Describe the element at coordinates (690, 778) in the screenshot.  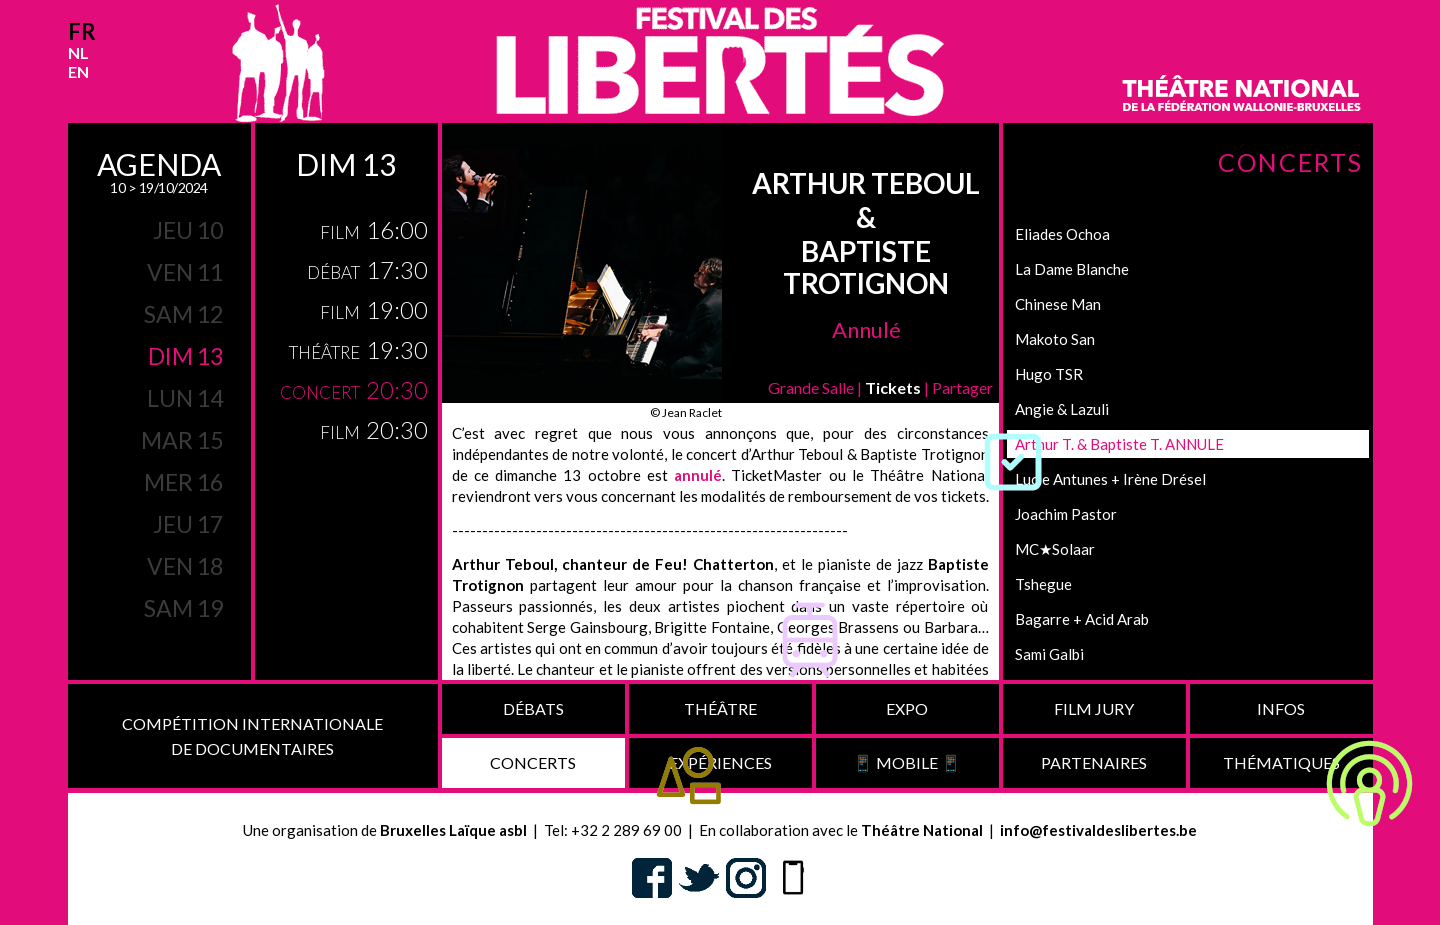
I see `access shape tools or drawing options` at that location.